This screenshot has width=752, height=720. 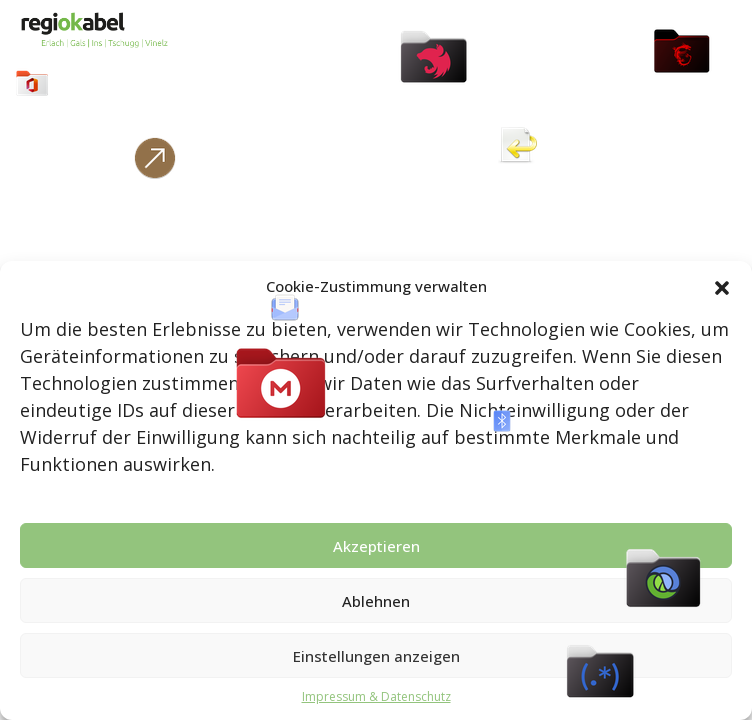 I want to click on access bluetooth settings, so click(x=502, y=421).